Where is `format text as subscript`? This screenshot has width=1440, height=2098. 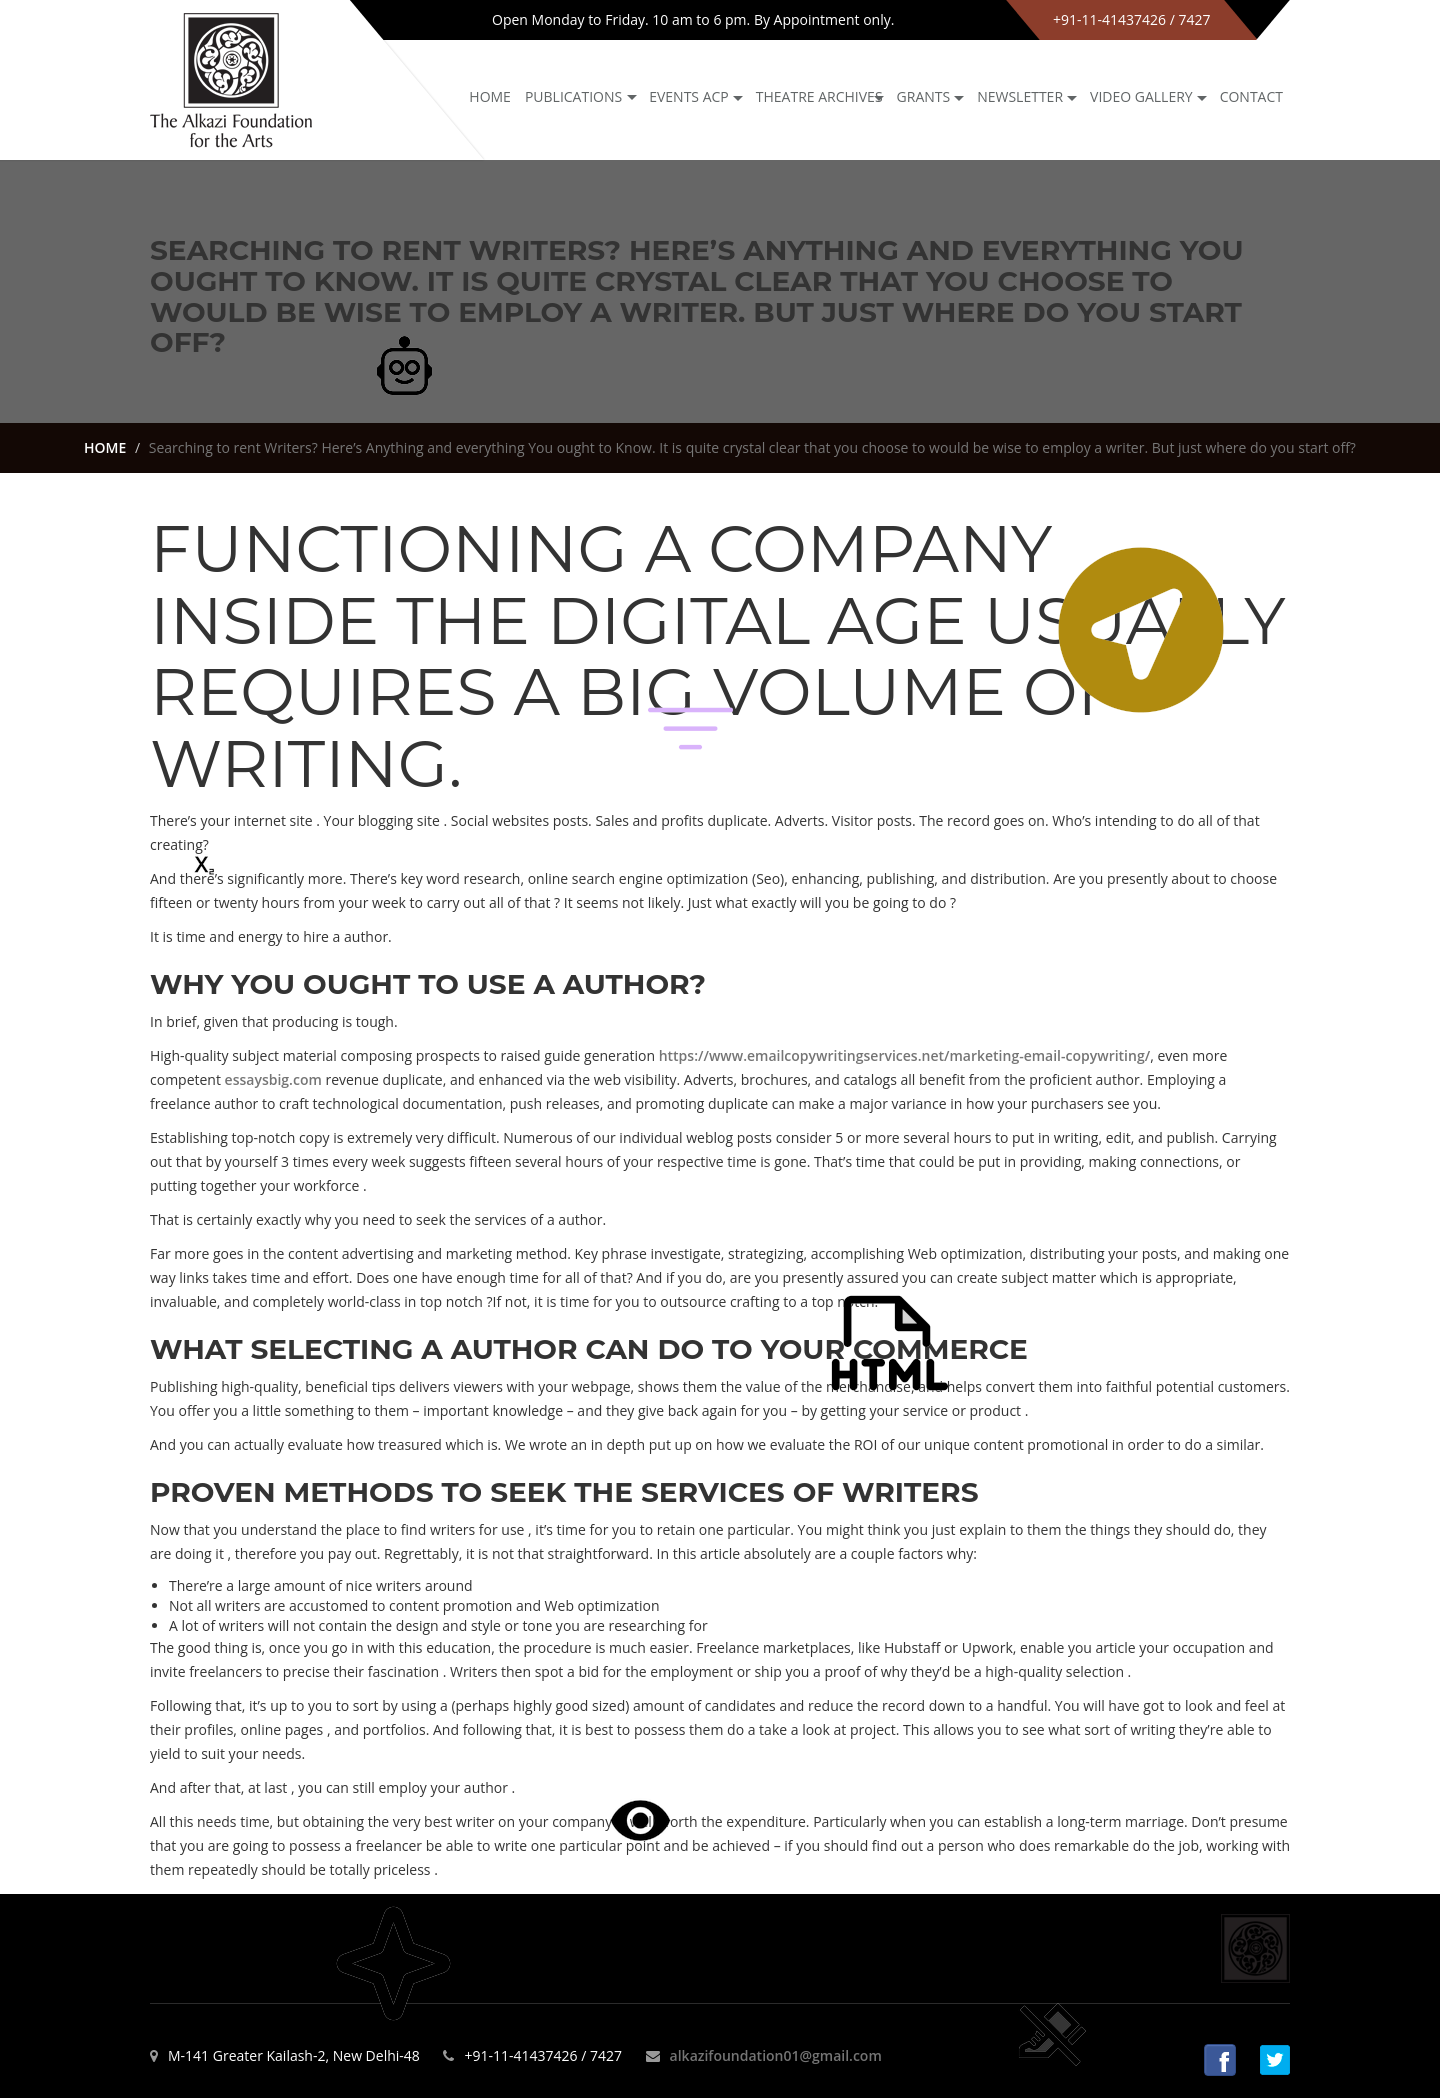
format text as subscript is located at coordinates (201, 865).